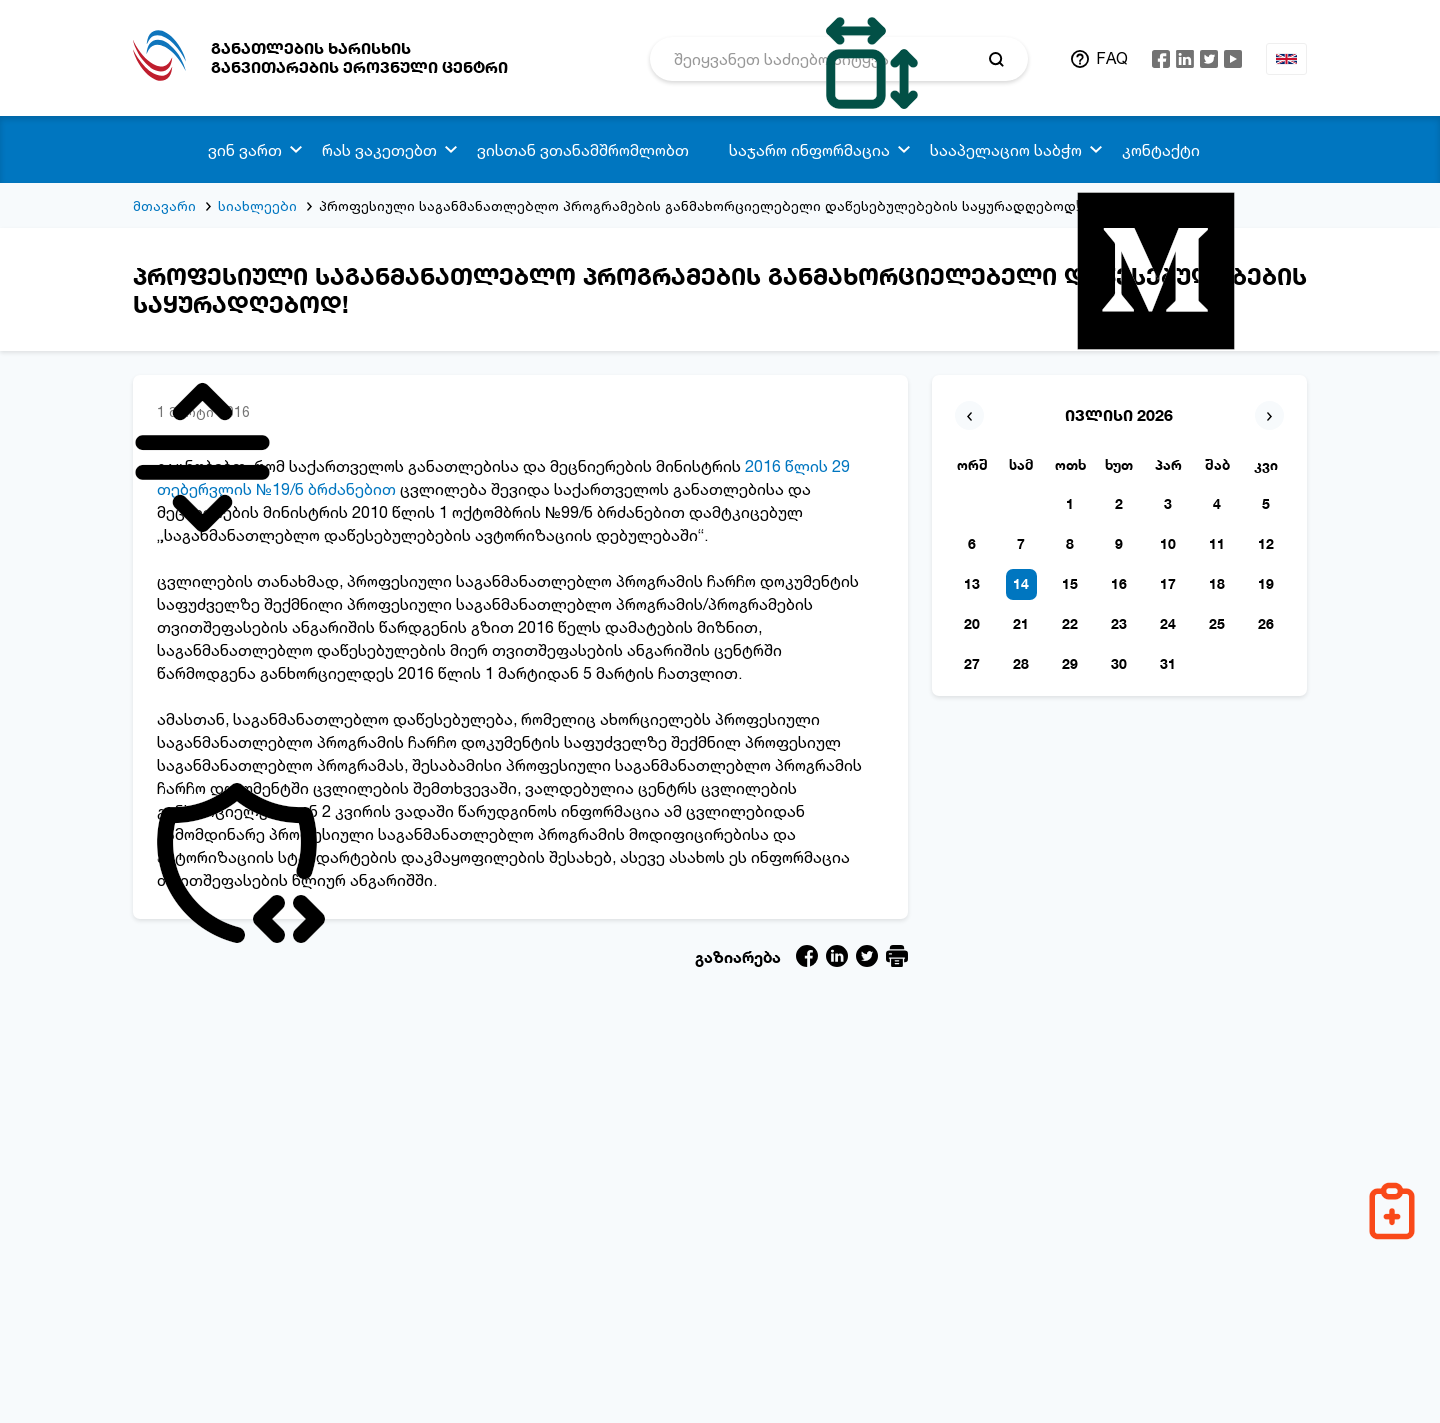 The height and width of the screenshot is (1423, 1440). What do you see at coordinates (237, 863) in the screenshot?
I see `access security code settings` at bounding box center [237, 863].